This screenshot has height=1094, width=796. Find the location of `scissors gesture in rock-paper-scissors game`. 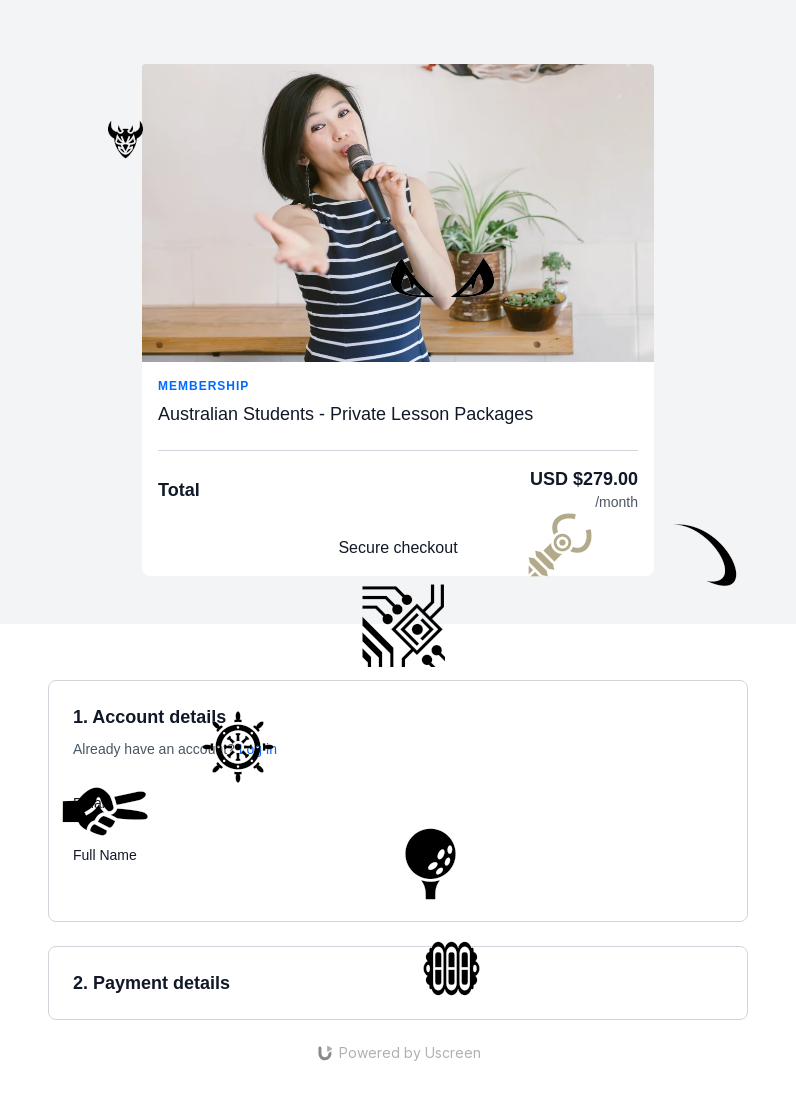

scissors gesture in rock-paper-scissors game is located at coordinates (106, 806).